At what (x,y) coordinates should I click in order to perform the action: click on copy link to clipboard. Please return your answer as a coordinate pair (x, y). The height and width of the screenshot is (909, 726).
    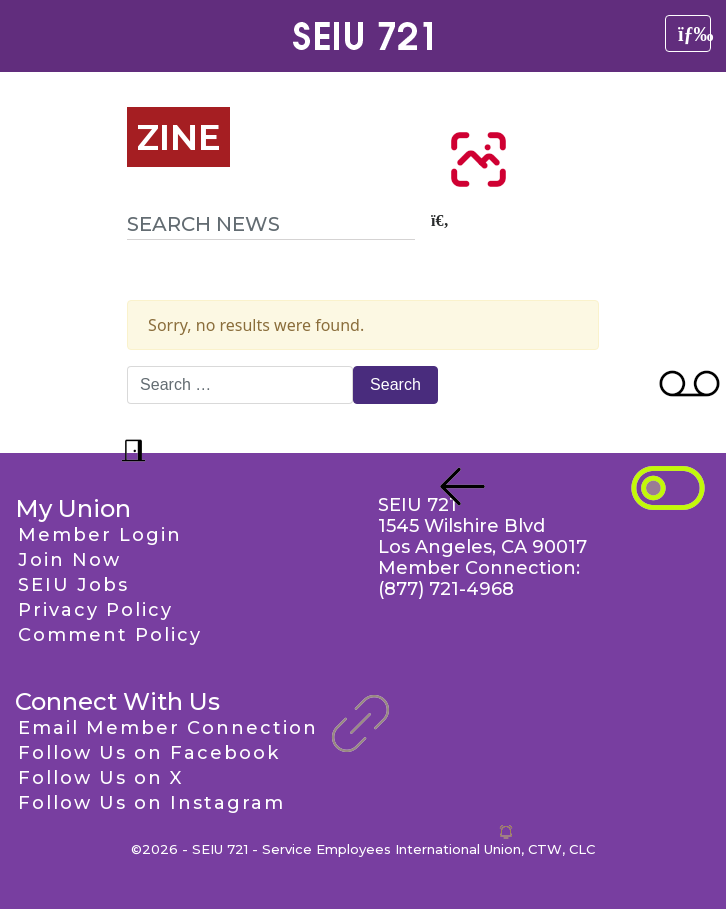
    Looking at the image, I should click on (360, 723).